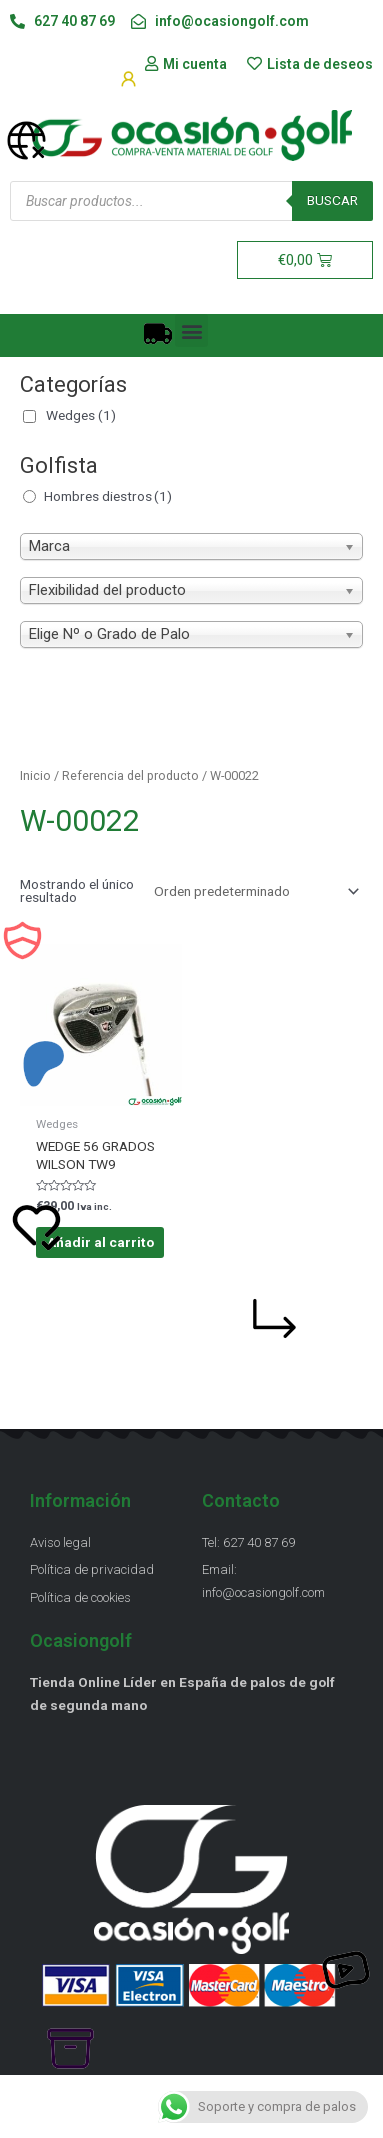 This screenshot has height=2138, width=383. Describe the element at coordinates (274, 1318) in the screenshot. I see `redirect or forward content` at that location.